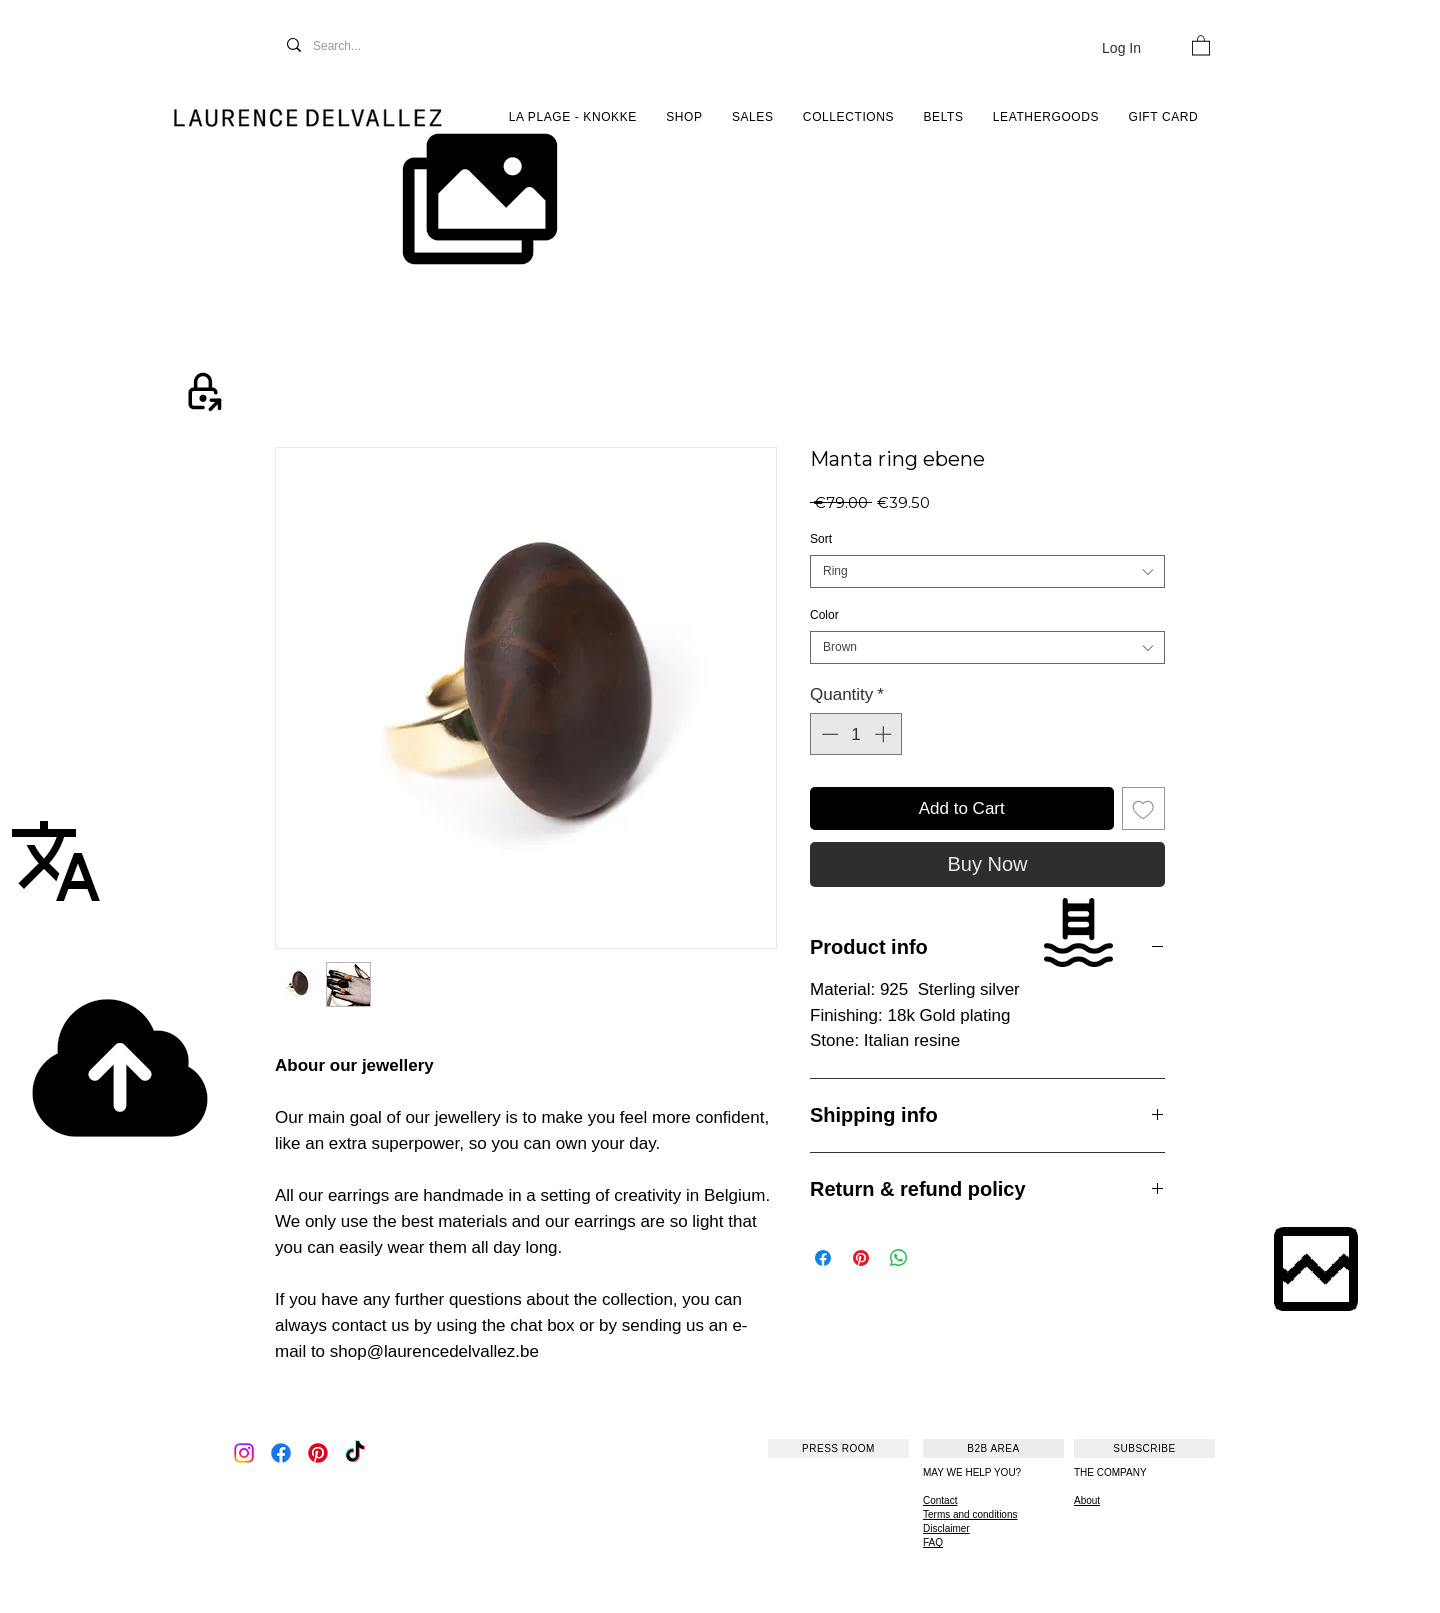  What do you see at coordinates (120, 1068) in the screenshot?
I see `upload file to cloud storage` at bounding box center [120, 1068].